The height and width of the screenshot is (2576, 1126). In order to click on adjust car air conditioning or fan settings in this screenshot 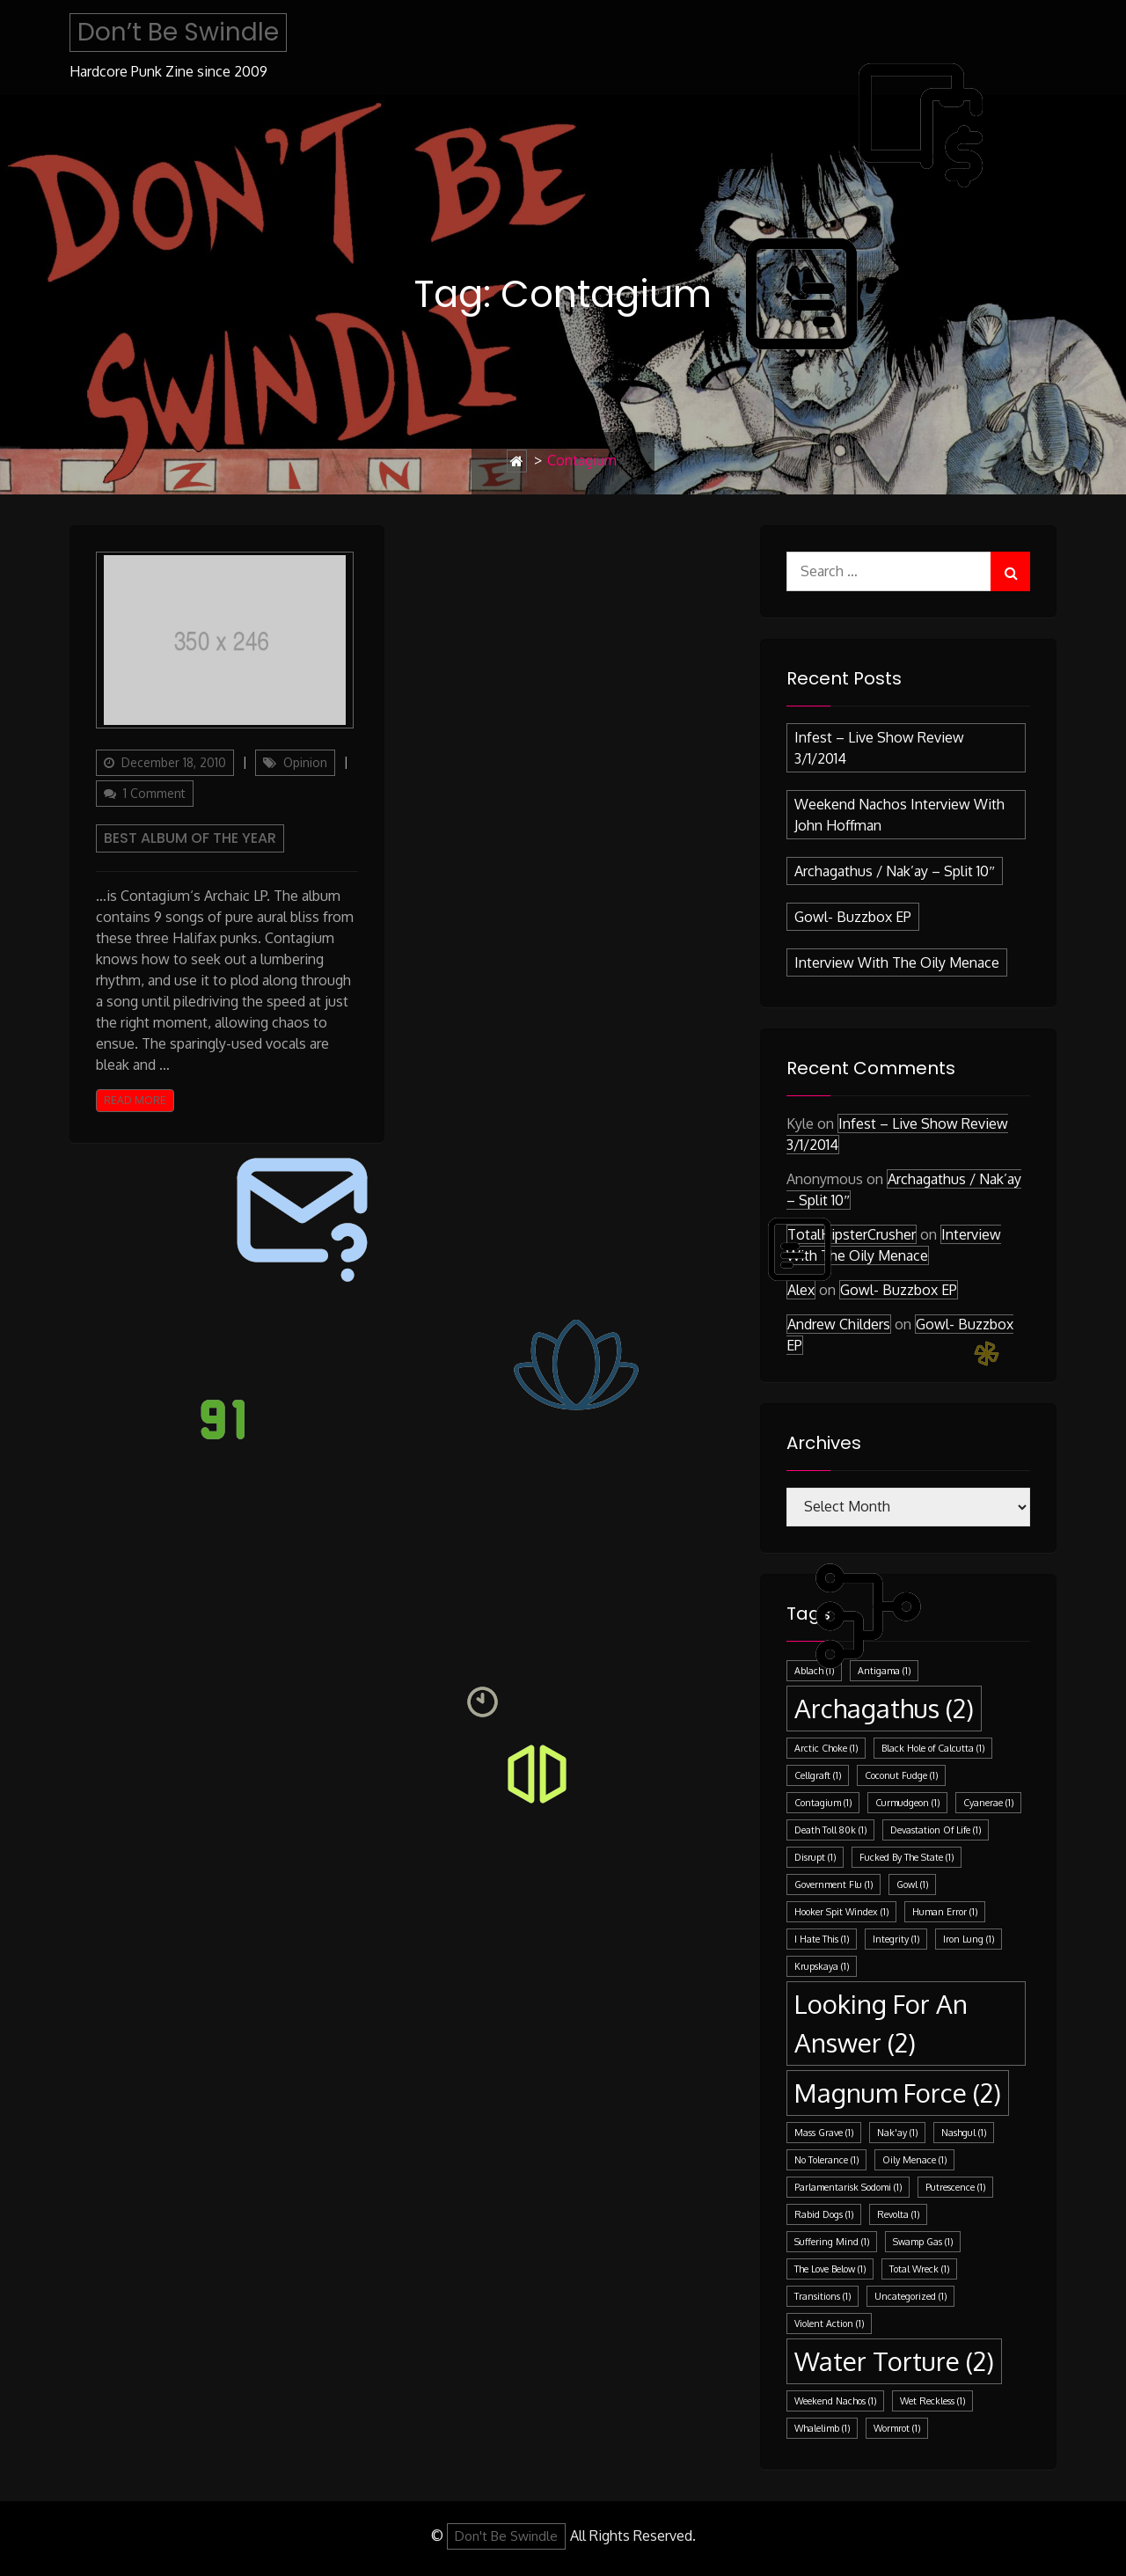, I will do `click(986, 1353)`.